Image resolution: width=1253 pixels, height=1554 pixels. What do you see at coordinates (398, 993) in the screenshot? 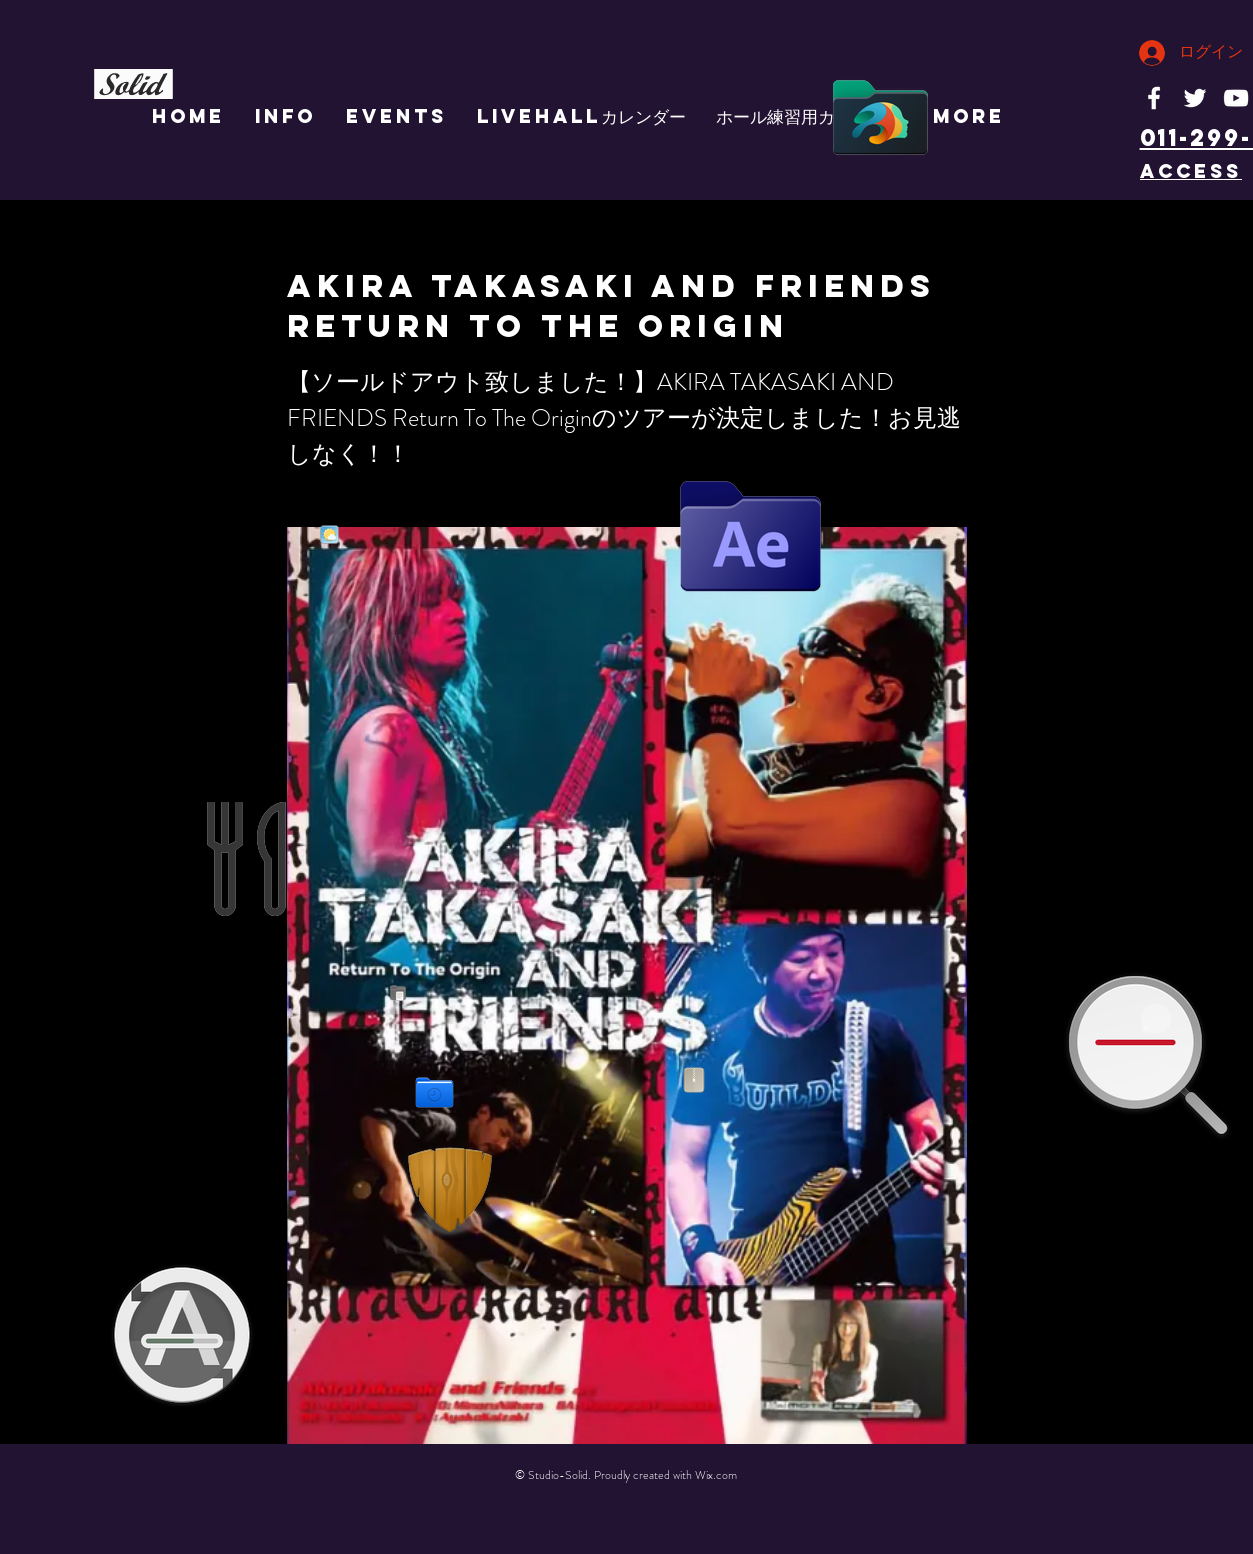
I see `open a file from your computer` at bounding box center [398, 993].